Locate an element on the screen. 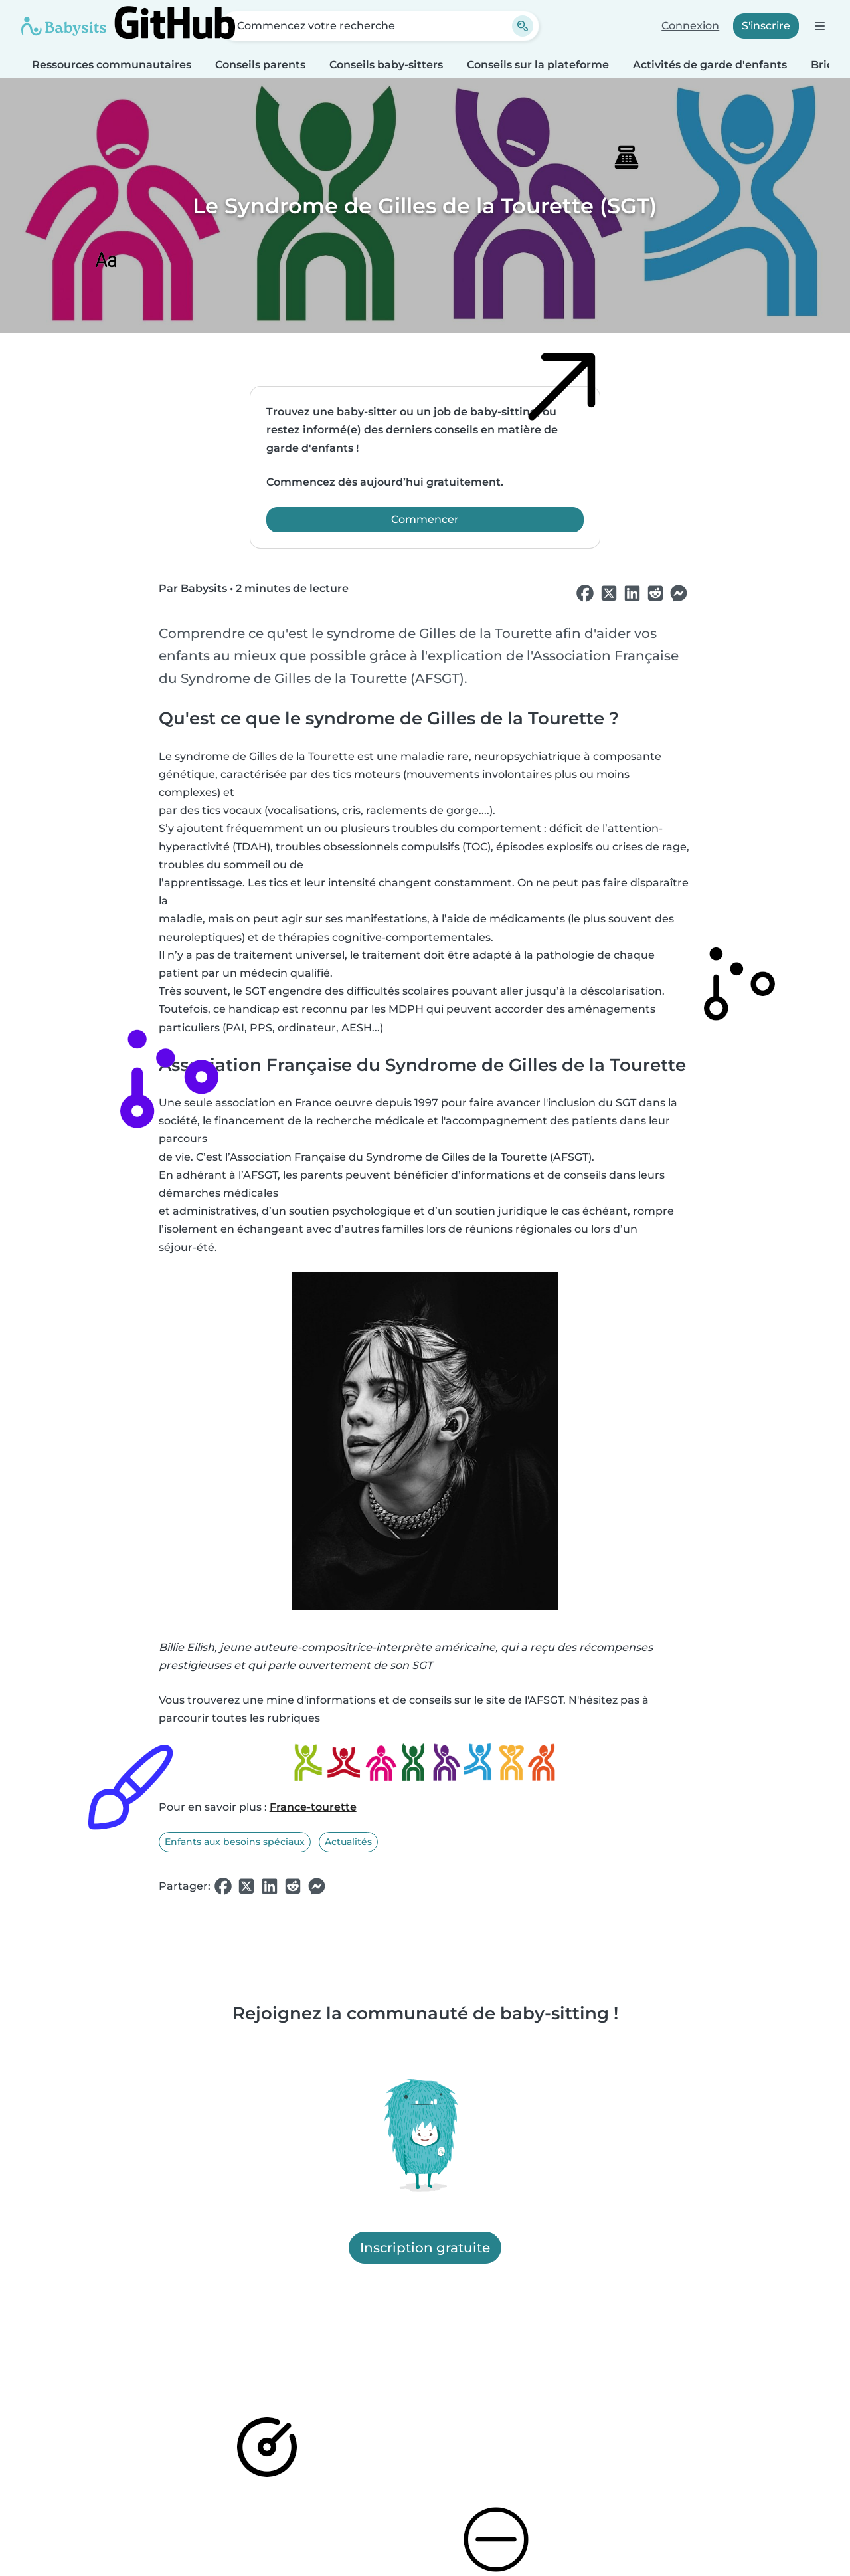 Image resolution: width=850 pixels, height=2576 pixels. indicates access is restricted or blocked is located at coordinates (496, 2539).